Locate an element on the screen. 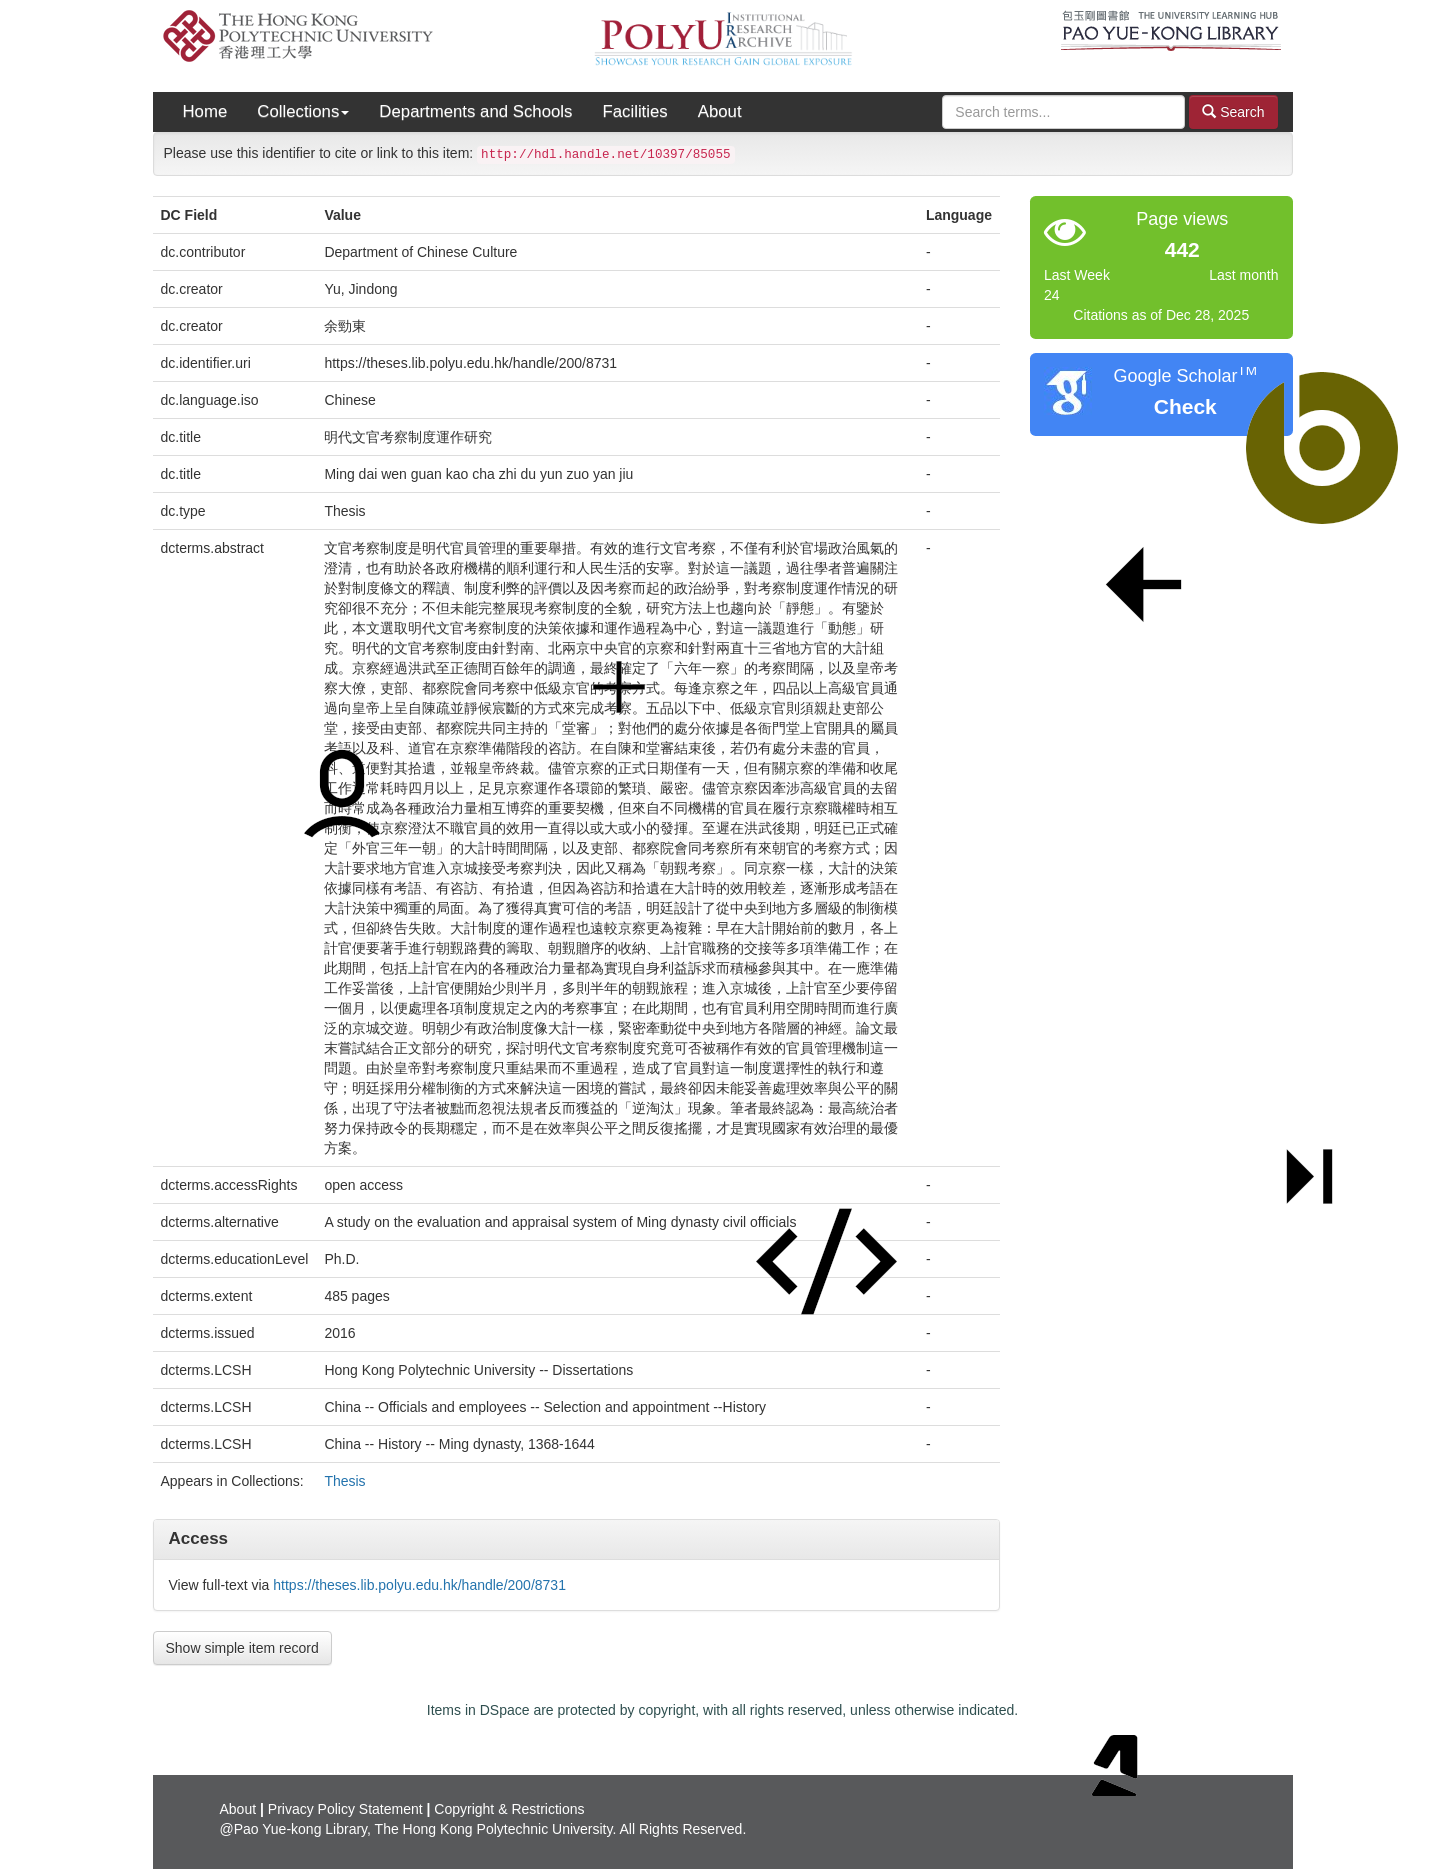 The width and height of the screenshot is (1445, 1869). add a new item is located at coordinates (619, 687).